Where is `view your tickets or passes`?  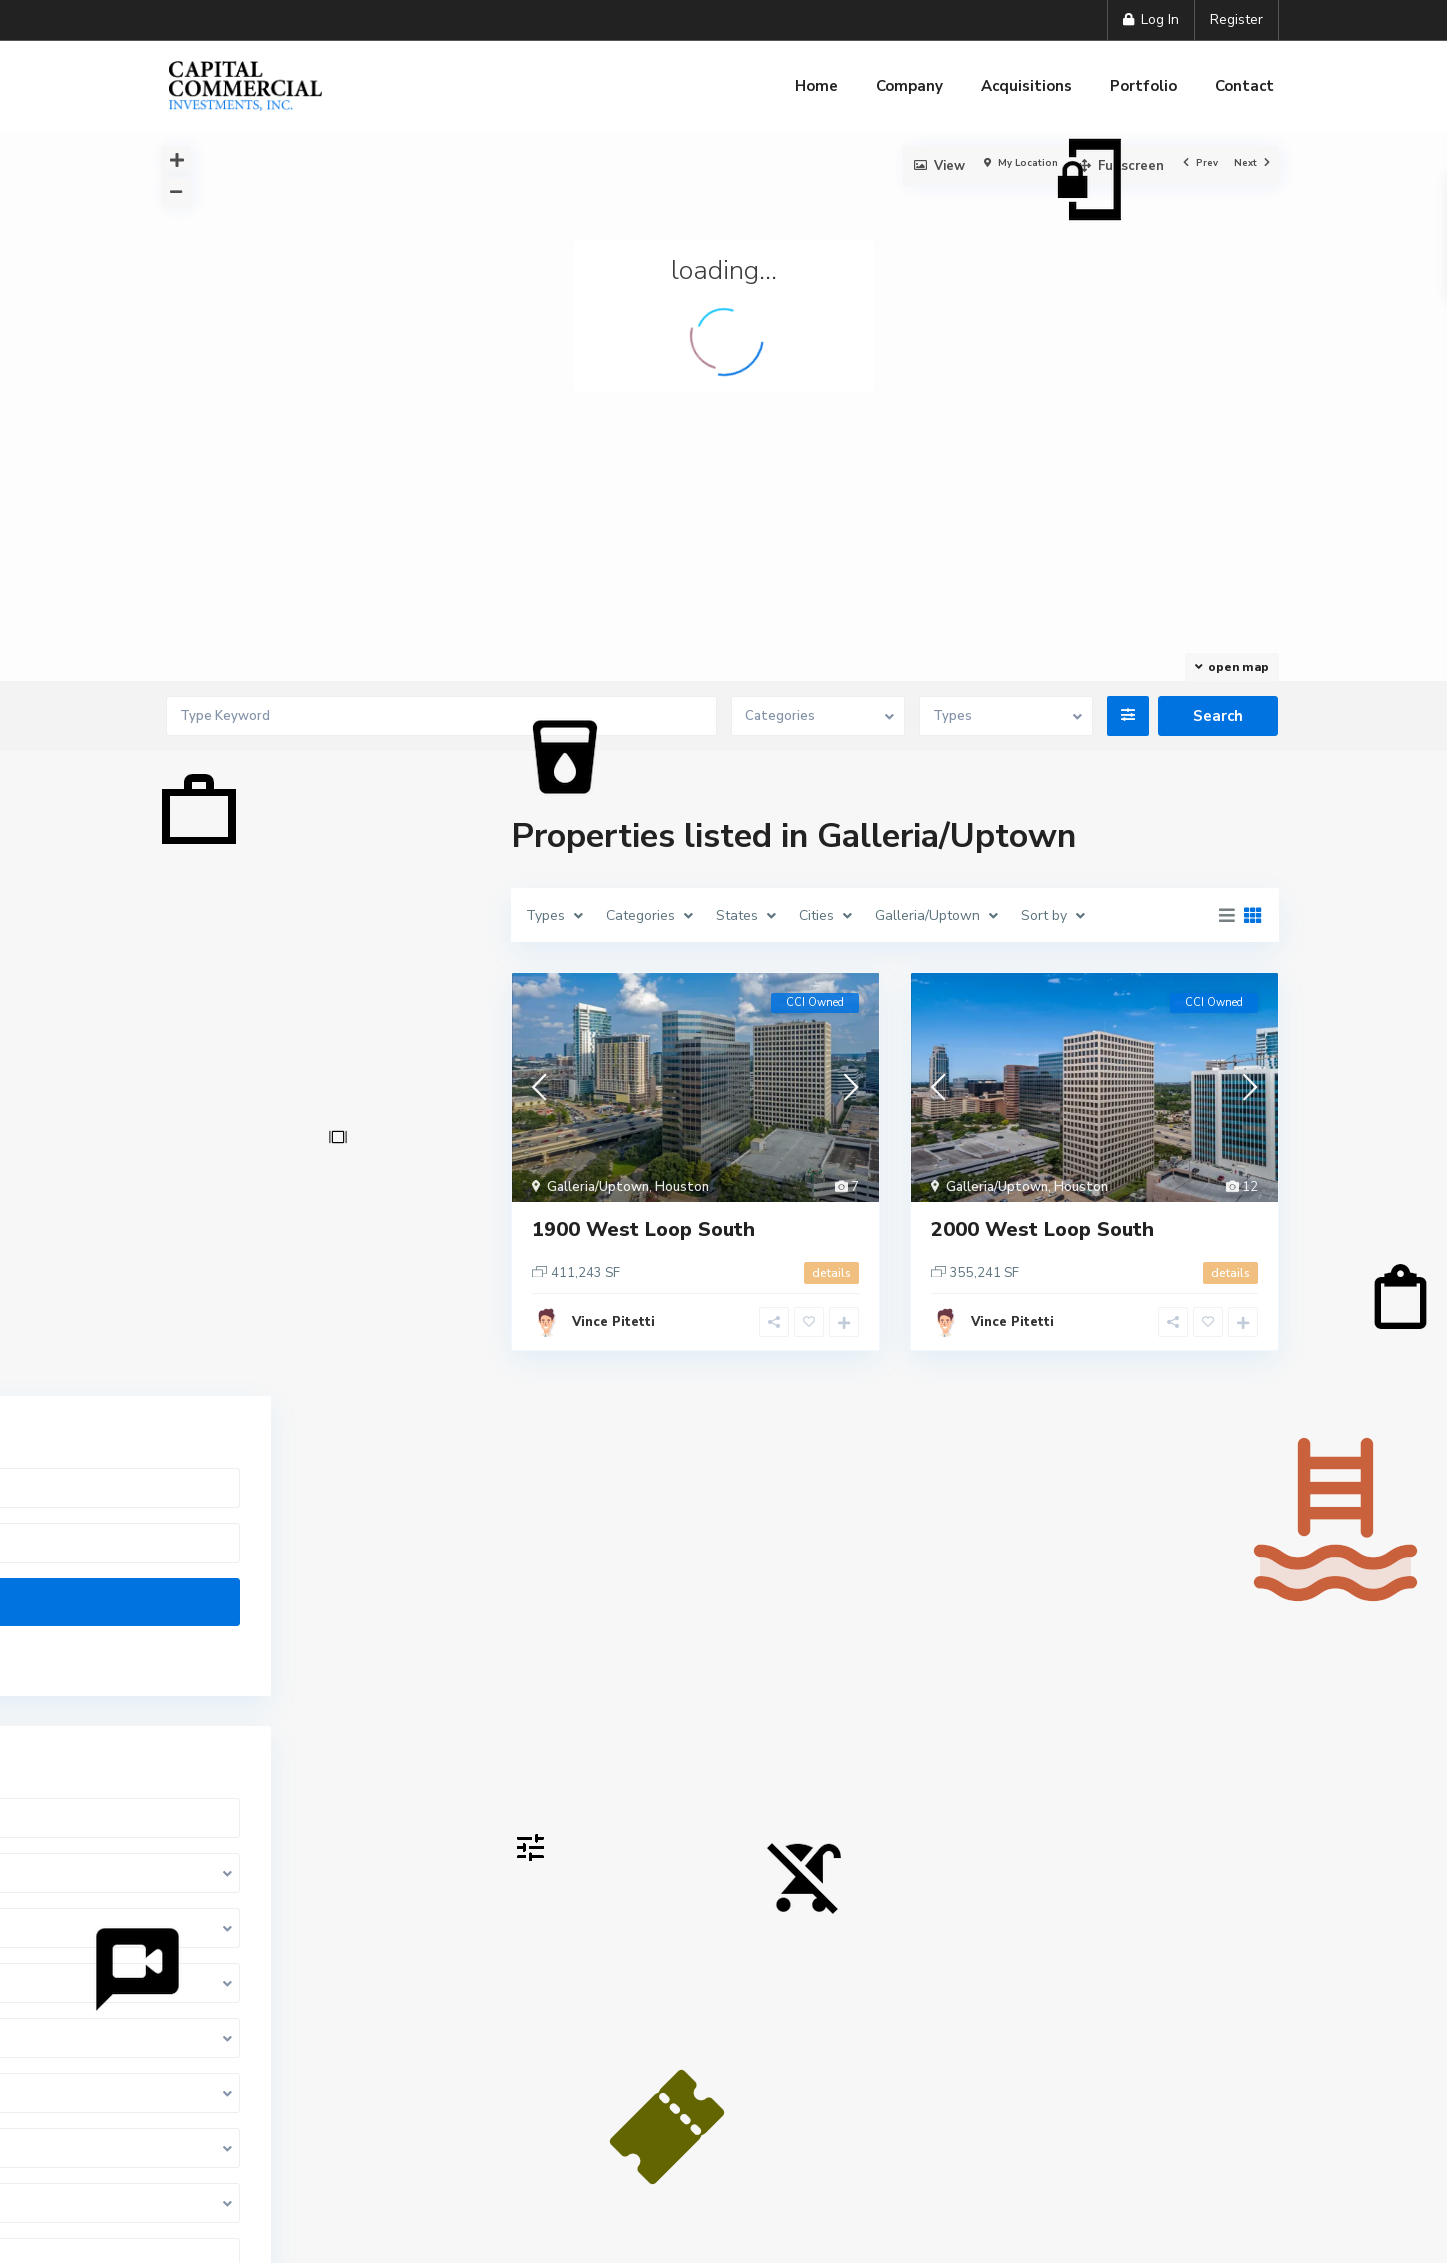
view your tickets or passes is located at coordinates (667, 2127).